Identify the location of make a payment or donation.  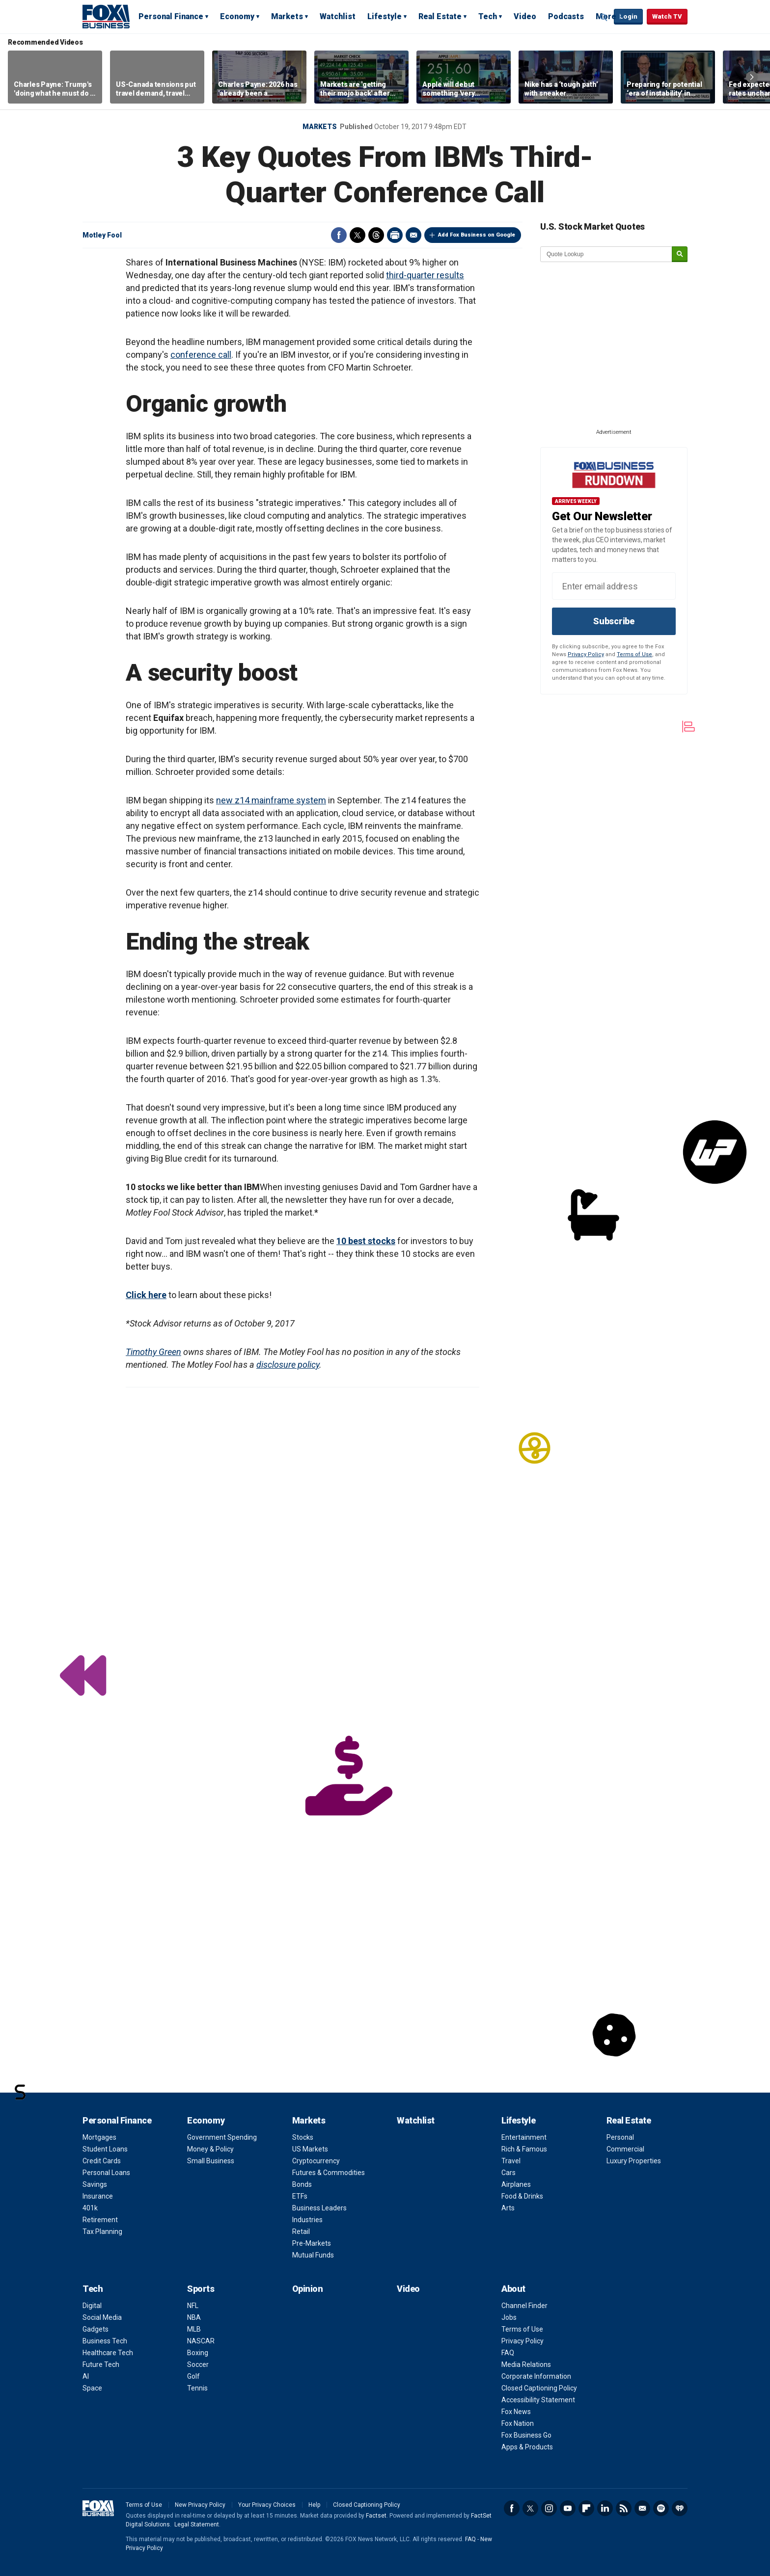
(349, 1777).